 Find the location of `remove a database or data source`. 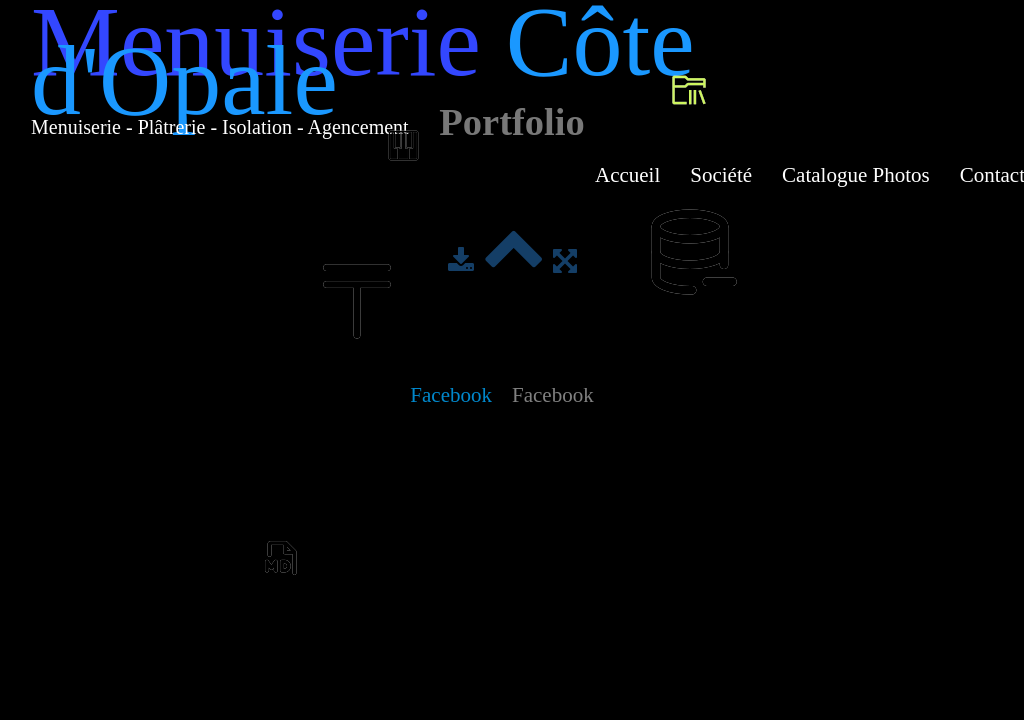

remove a database or data source is located at coordinates (690, 252).